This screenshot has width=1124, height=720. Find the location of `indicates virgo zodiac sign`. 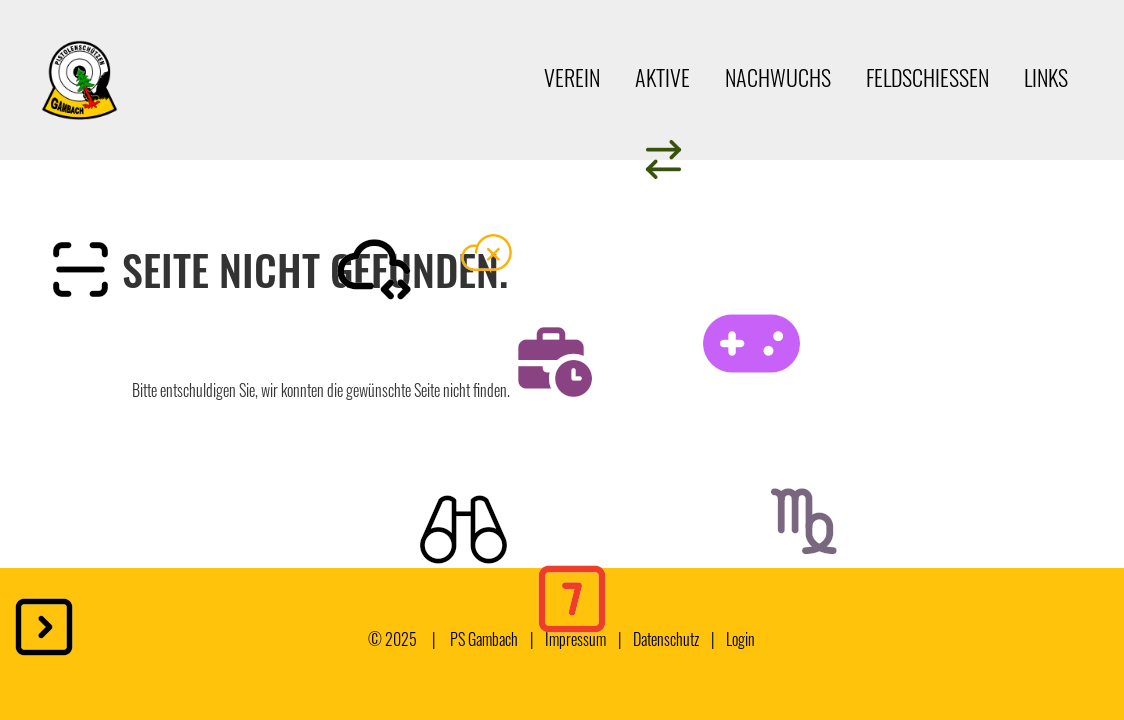

indicates virgo zodiac sign is located at coordinates (805, 519).